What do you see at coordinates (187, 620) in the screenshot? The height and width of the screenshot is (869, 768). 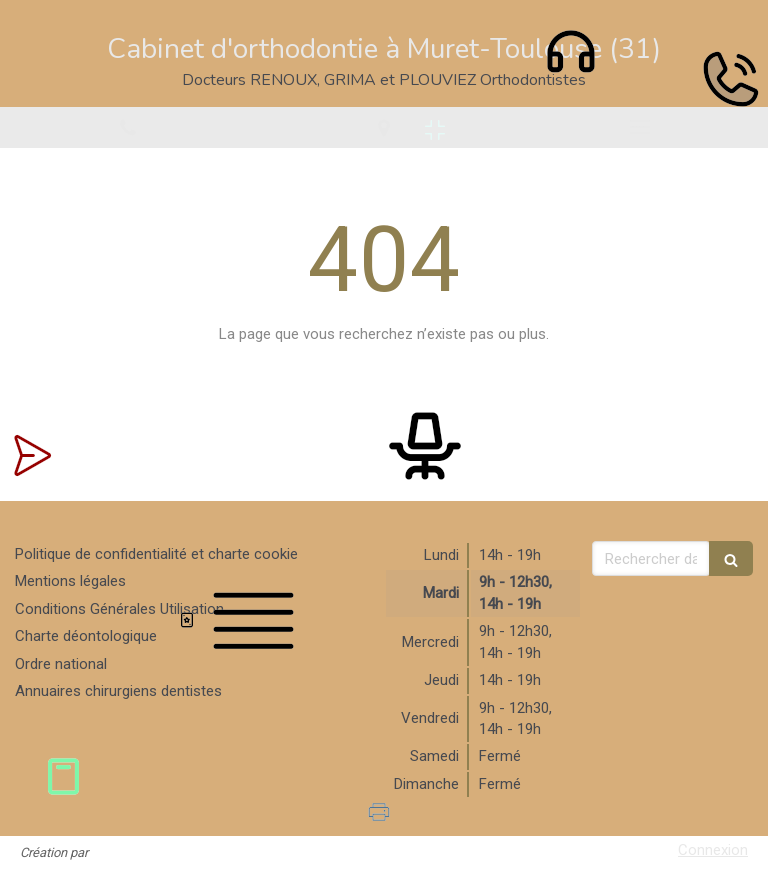 I see `view starred or favorite card in a card game` at bounding box center [187, 620].